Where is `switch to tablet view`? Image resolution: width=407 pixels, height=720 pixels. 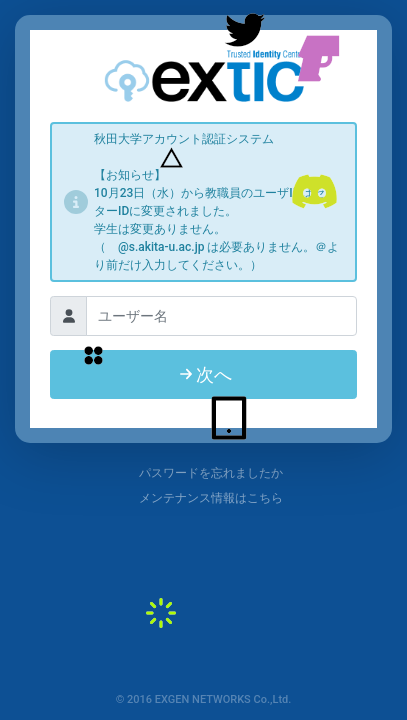
switch to tablet view is located at coordinates (229, 418).